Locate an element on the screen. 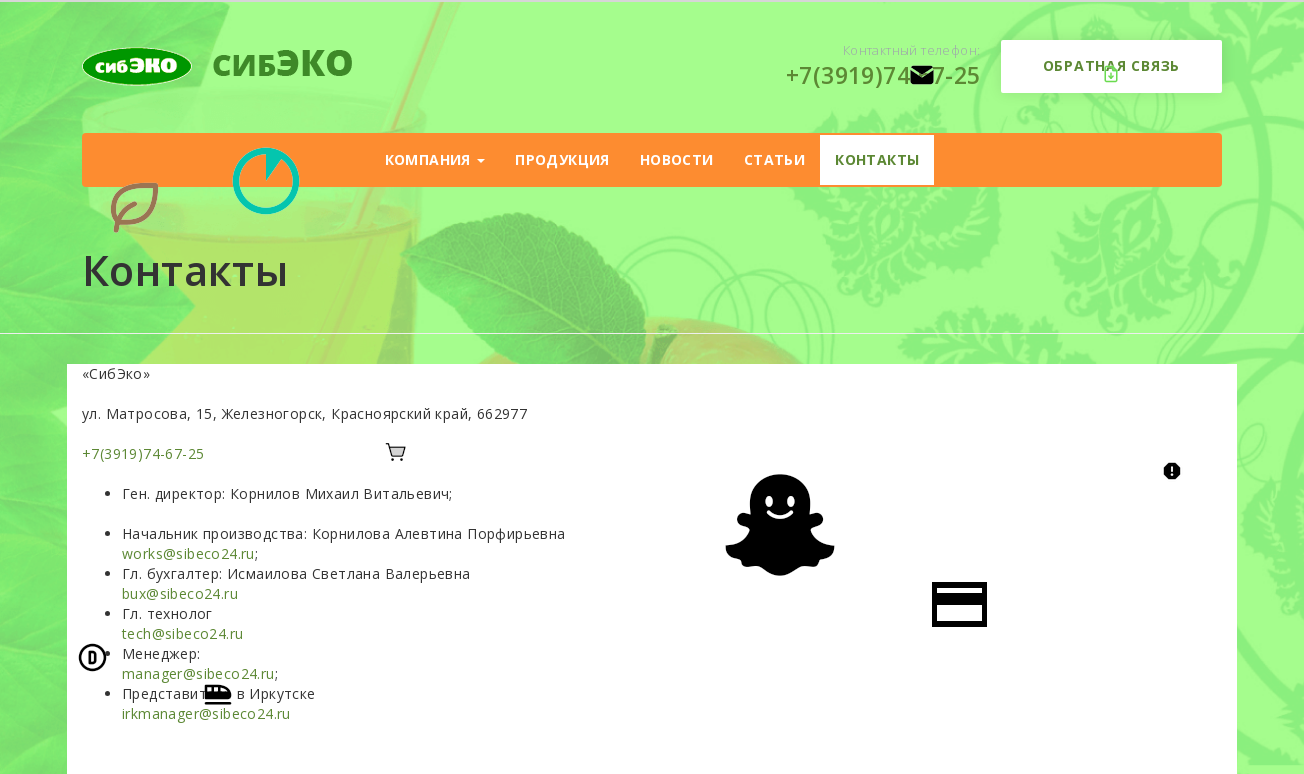 Image resolution: width=1304 pixels, height=774 pixels. view eco-friendly or sustainable options is located at coordinates (134, 206).